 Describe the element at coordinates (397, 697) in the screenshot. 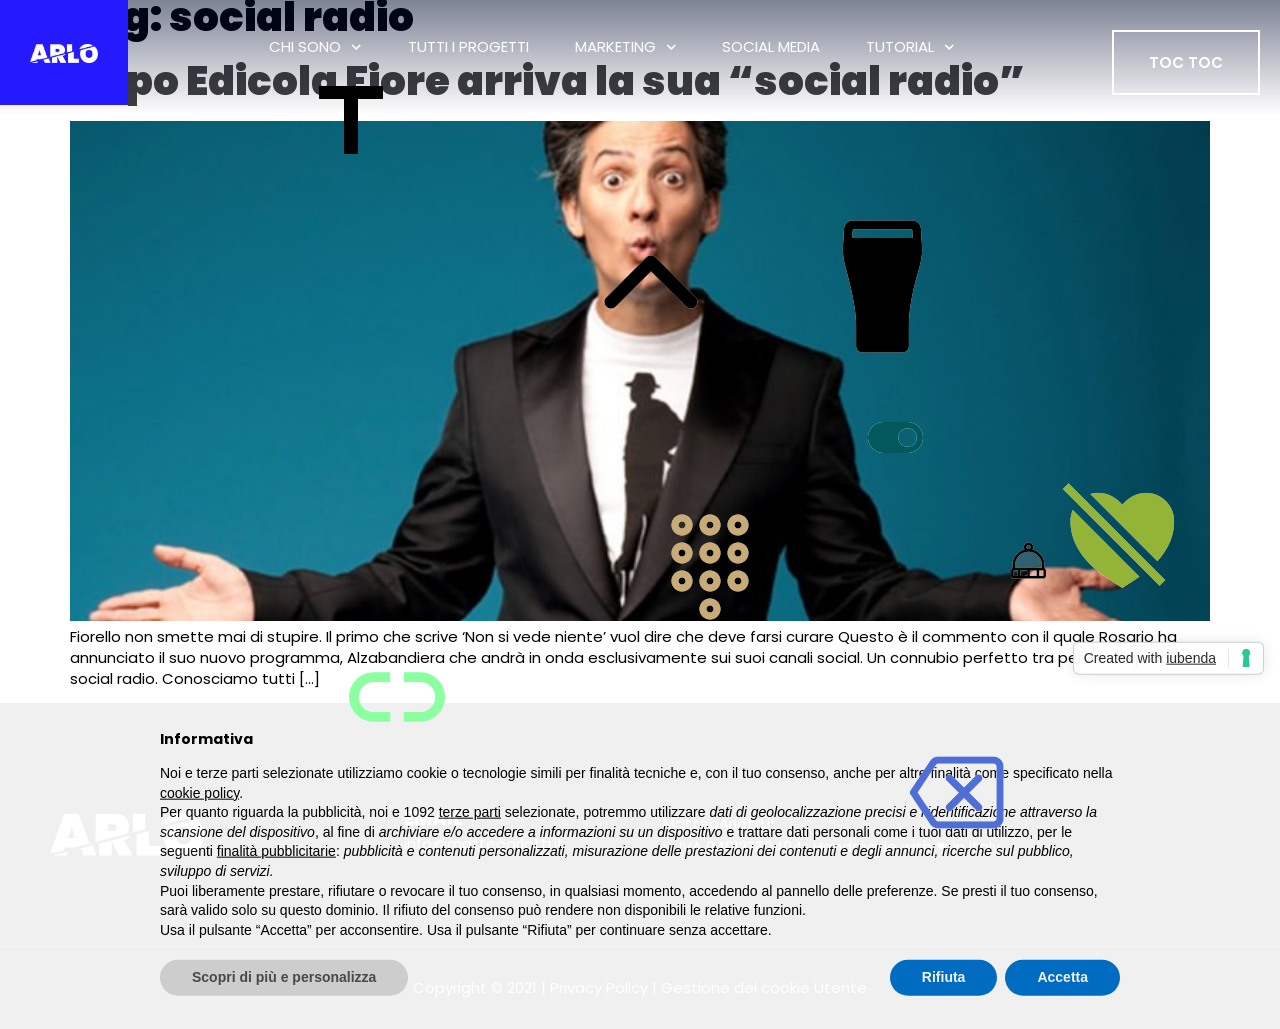

I see `disconnect or remove a linked account` at that location.